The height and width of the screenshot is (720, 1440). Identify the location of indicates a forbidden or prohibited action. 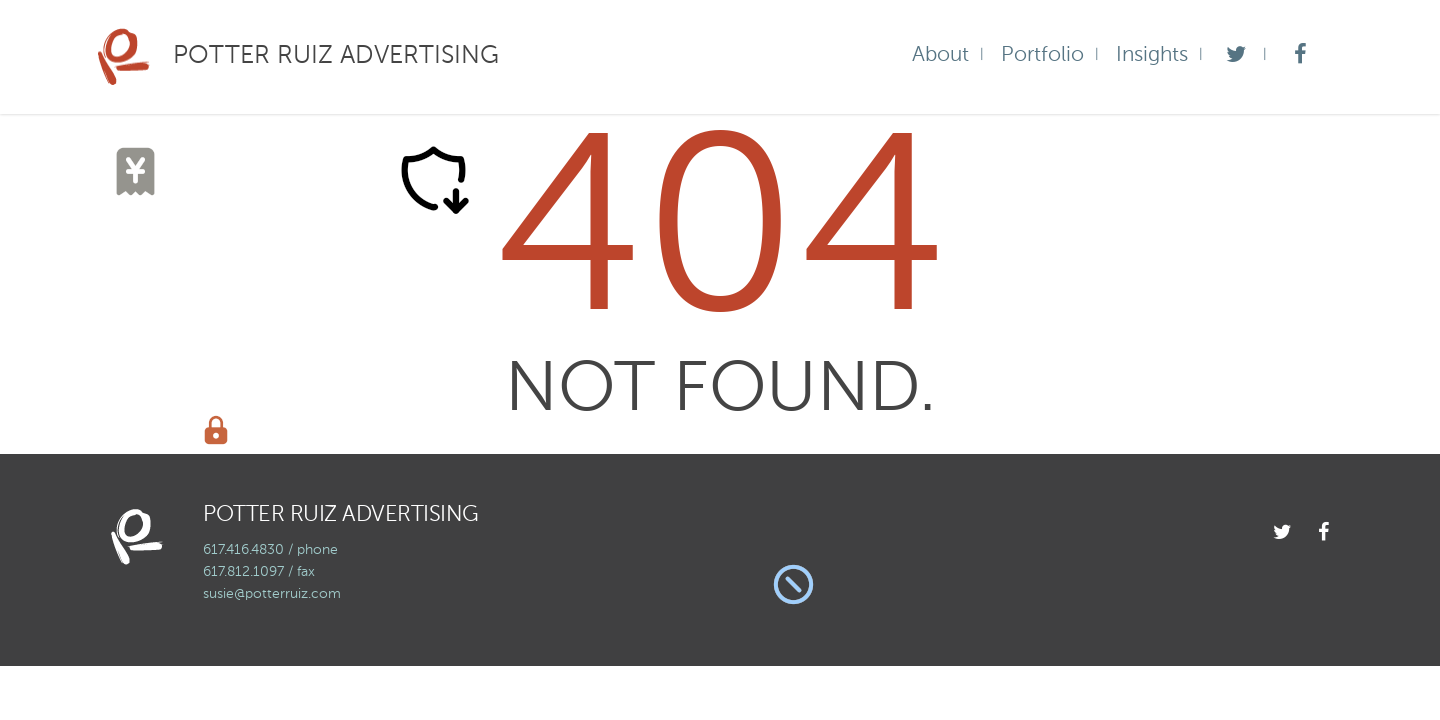
(793, 584).